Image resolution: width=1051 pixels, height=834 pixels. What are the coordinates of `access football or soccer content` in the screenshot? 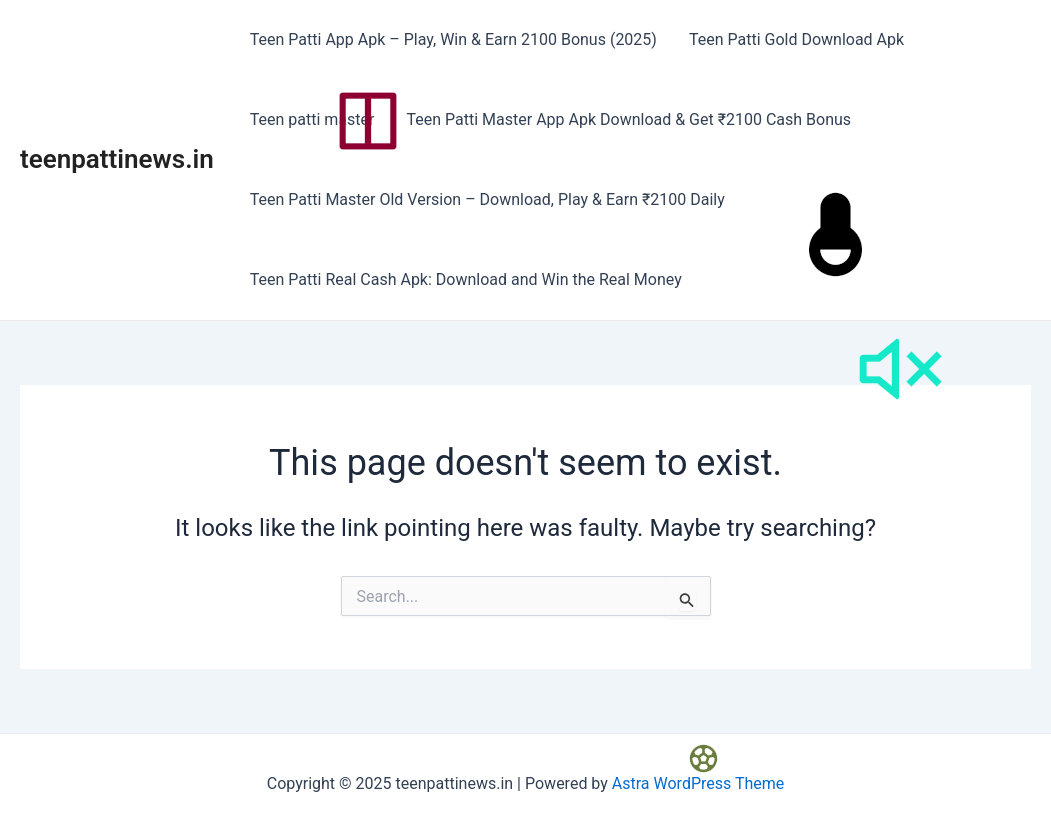 It's located at (703, 758).